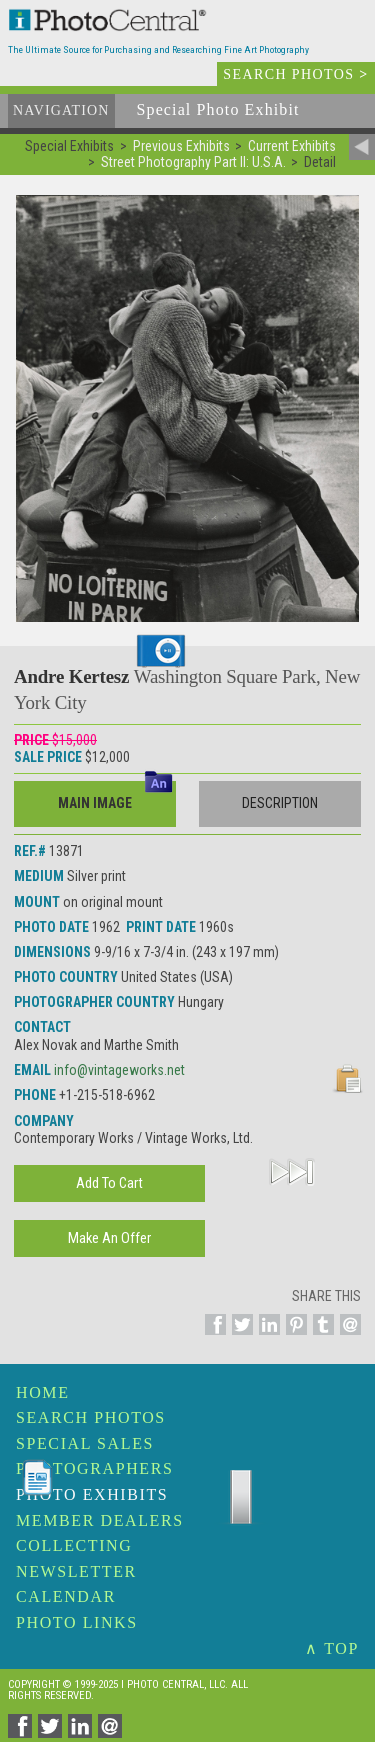 The height and width of the screenshot is (1742, 375). What do you see at coordinates (158, 782) in the screenshot?
I see `open adobe animate project files folder` at bounding box center [158, 782].